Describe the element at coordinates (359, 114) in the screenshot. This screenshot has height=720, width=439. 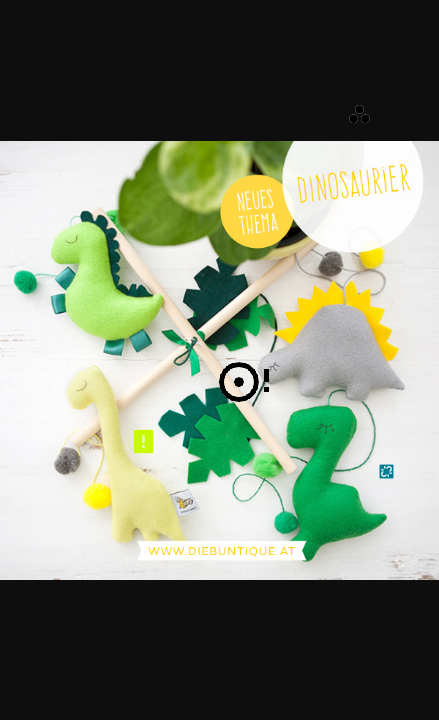
I see `view grouped items or collections` at that location.